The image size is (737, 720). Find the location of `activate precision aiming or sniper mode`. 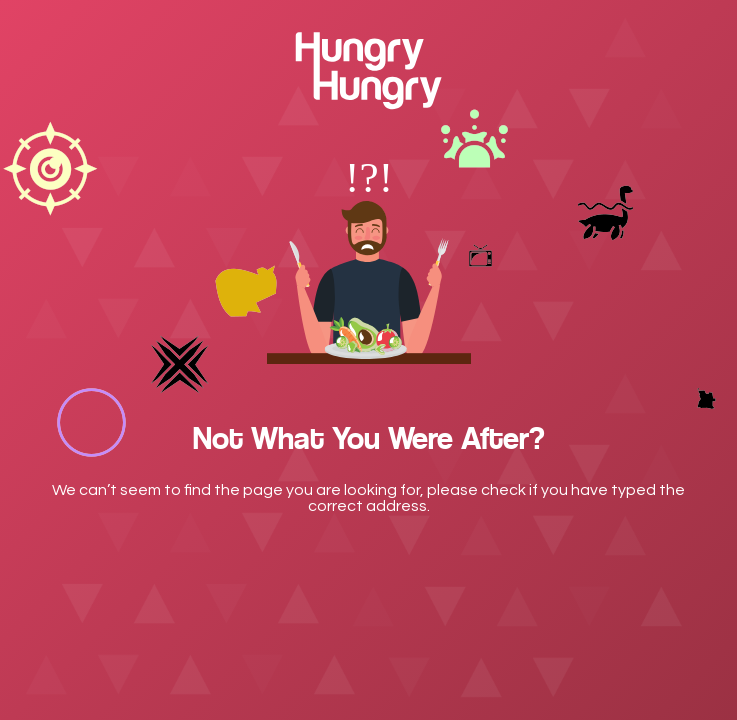

activate precision aiming or sniper mode is located at coordinates (49, 169).